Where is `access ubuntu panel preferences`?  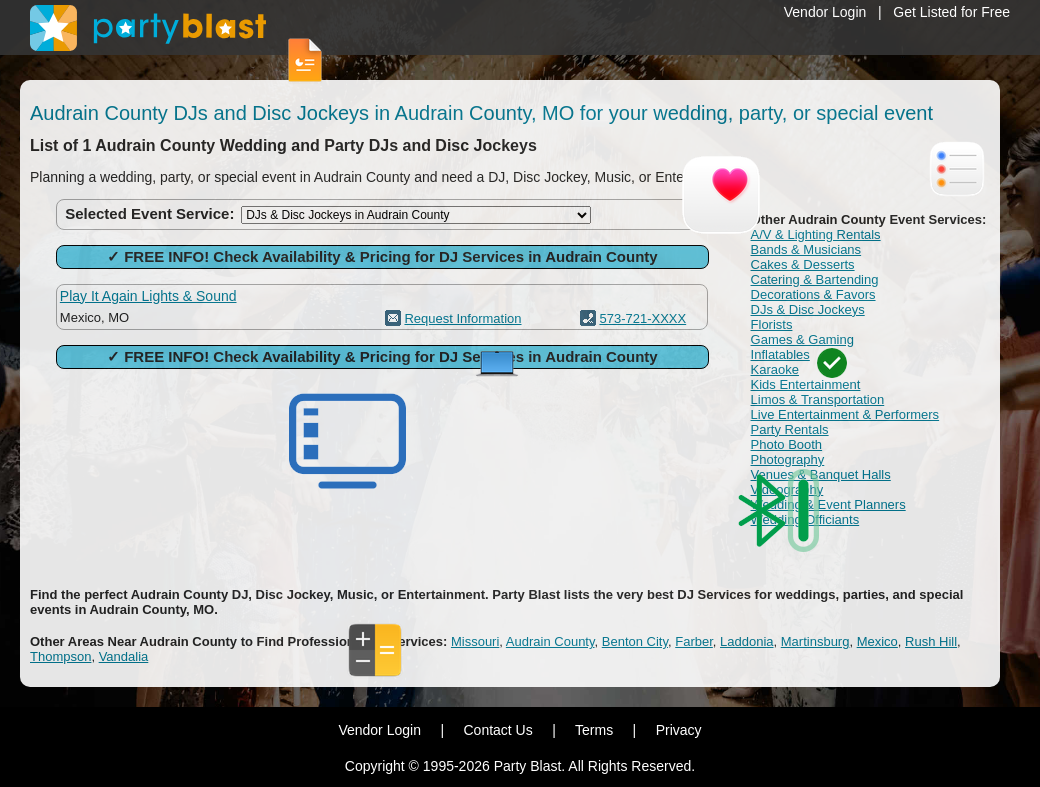 access ubuntu panel preferences is located at coordinates (347, 437).